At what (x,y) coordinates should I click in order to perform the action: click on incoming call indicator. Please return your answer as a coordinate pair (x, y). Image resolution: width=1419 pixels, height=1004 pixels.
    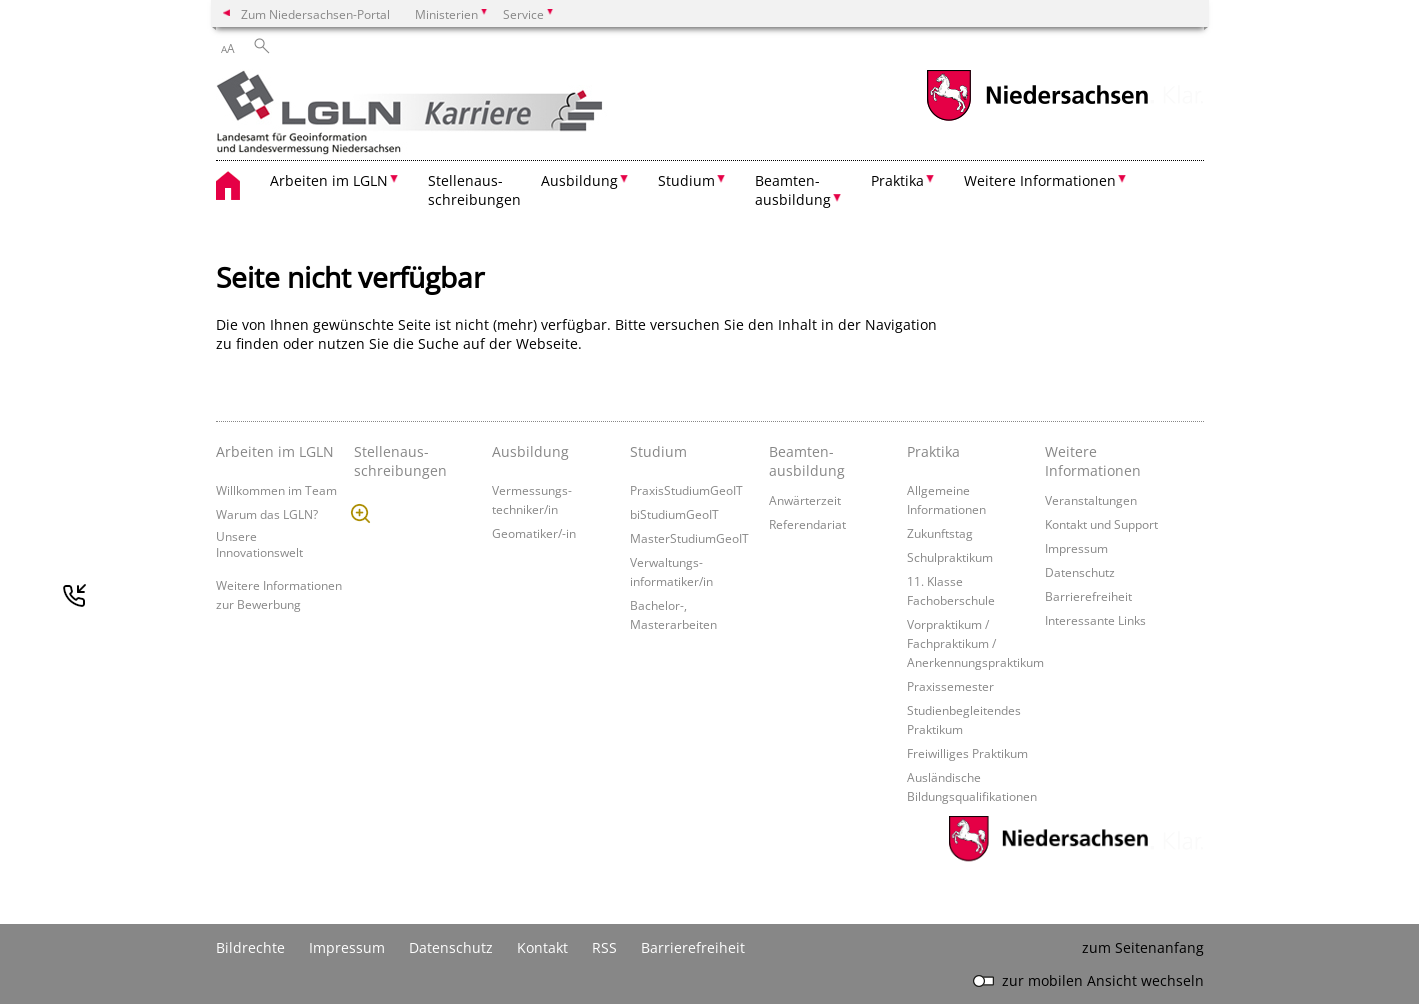
    Looking at the image, I should click on (74, 596).